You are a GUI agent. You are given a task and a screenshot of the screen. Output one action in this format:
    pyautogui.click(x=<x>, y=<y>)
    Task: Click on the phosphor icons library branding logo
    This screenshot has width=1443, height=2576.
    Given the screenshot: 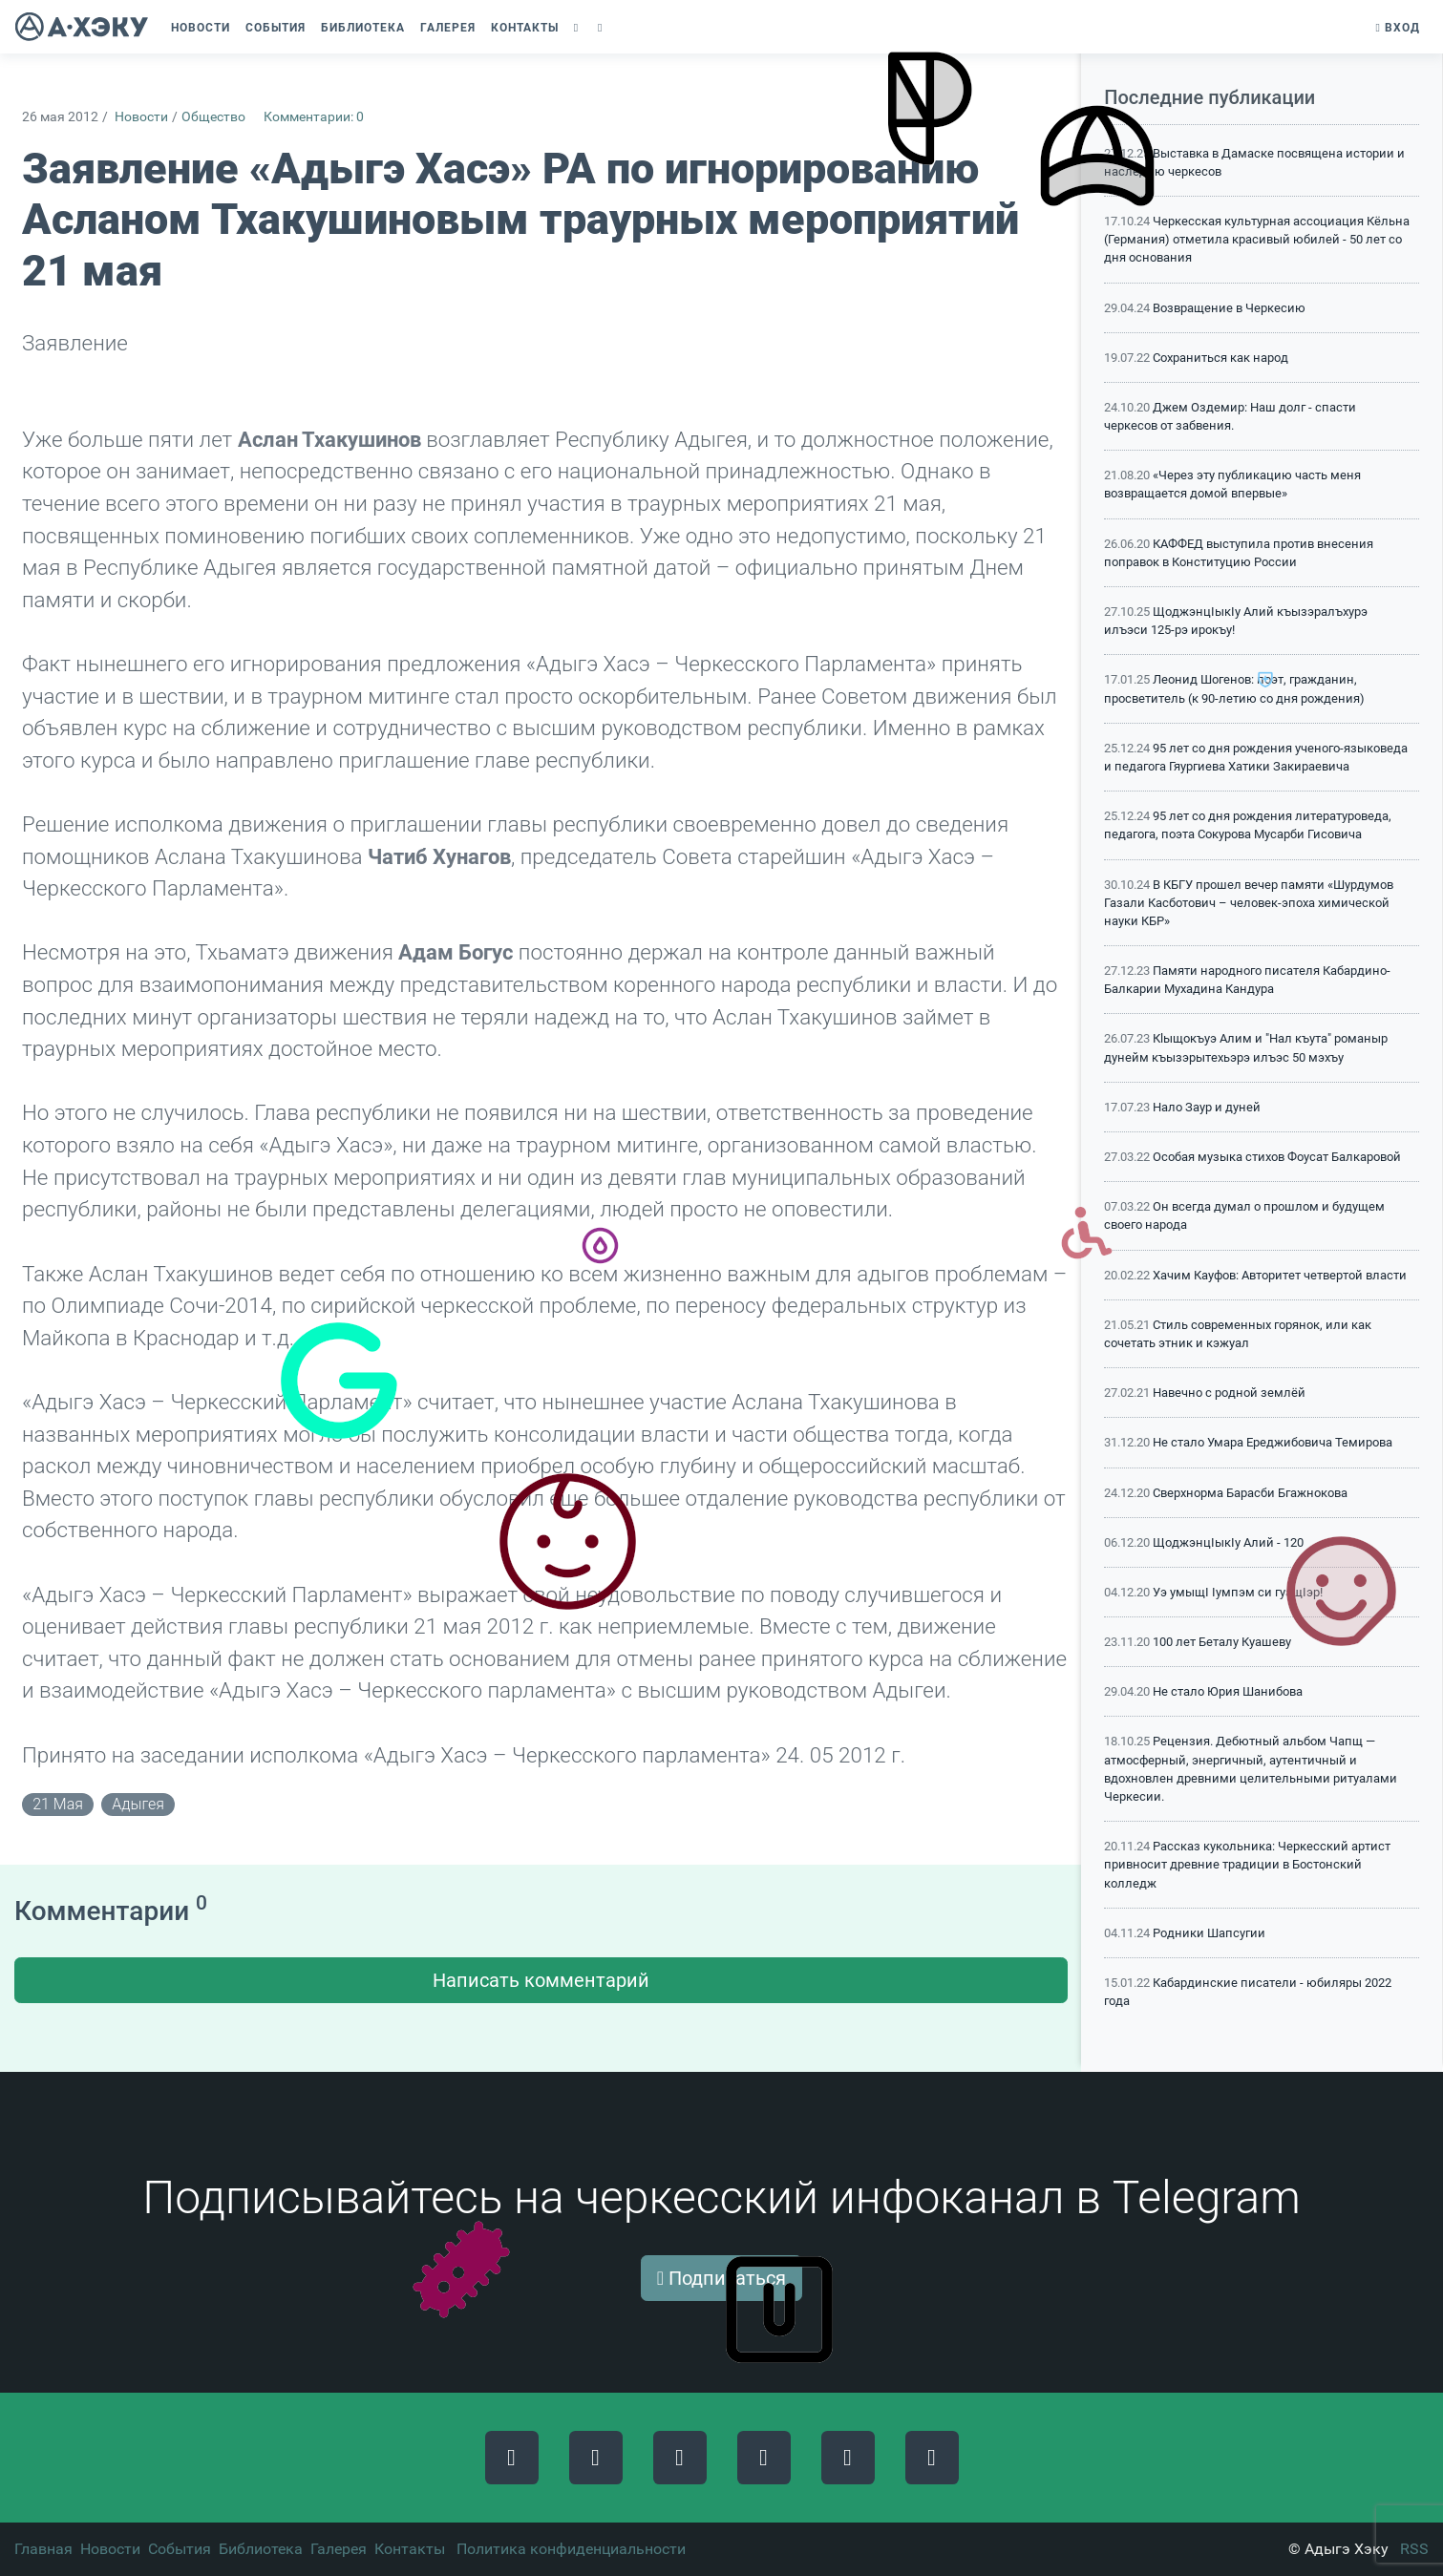 What is the action you would take?
    pyautogui.click(x=922, y=102)
    